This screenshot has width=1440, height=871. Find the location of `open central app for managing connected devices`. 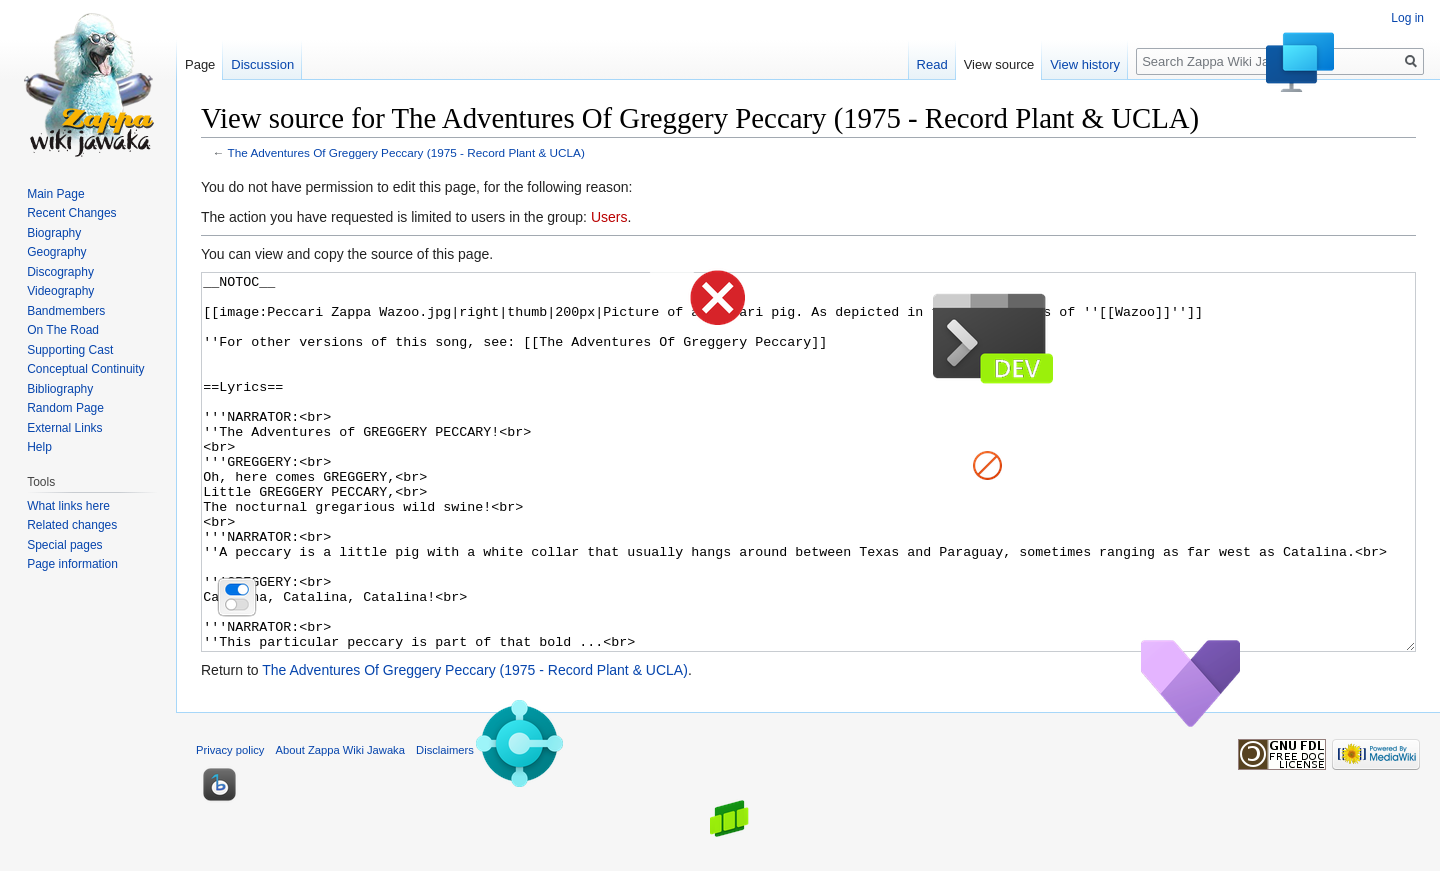

open central app for managing connected devices is located at coordinates (519, 743).